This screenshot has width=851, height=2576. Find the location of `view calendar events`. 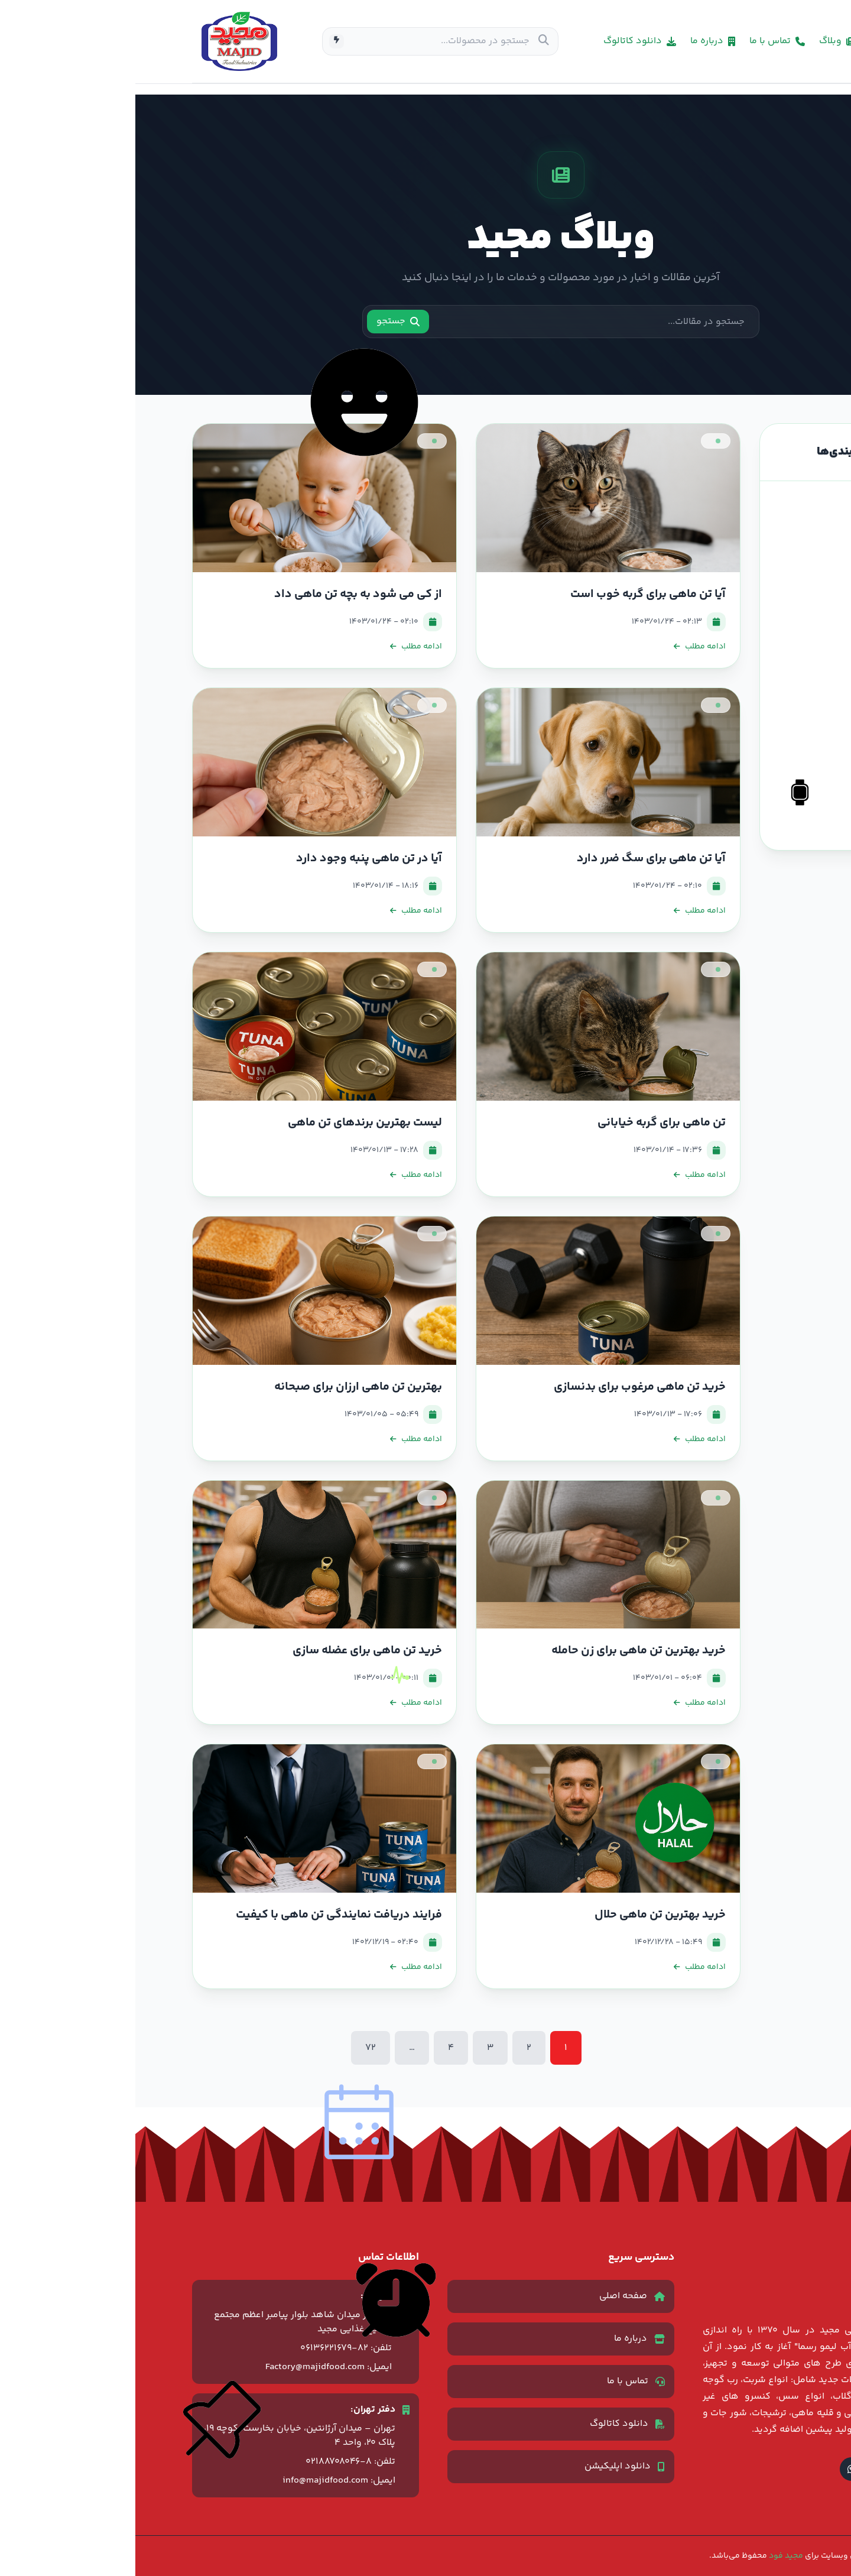

view calendar events is located at coordinates (359, 2124).